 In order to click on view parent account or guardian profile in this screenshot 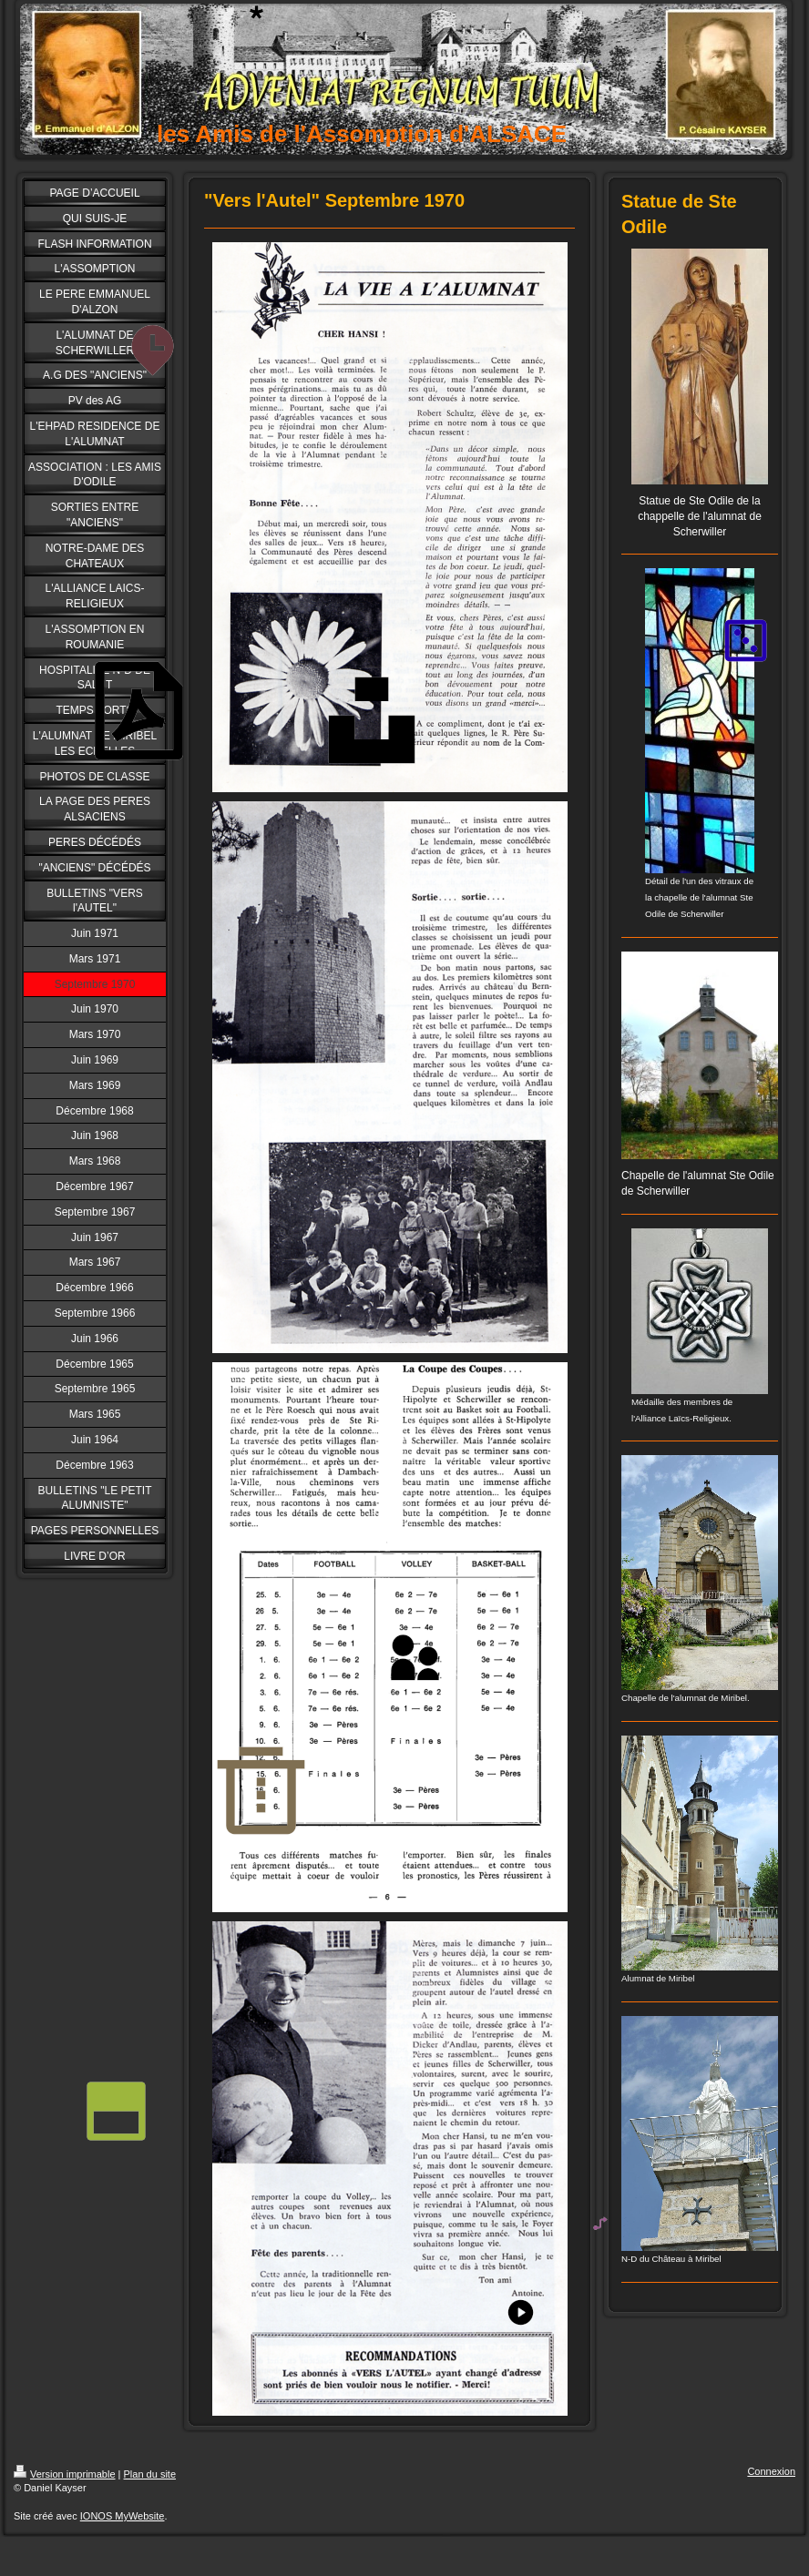, I will do `click(415, 1658)`.